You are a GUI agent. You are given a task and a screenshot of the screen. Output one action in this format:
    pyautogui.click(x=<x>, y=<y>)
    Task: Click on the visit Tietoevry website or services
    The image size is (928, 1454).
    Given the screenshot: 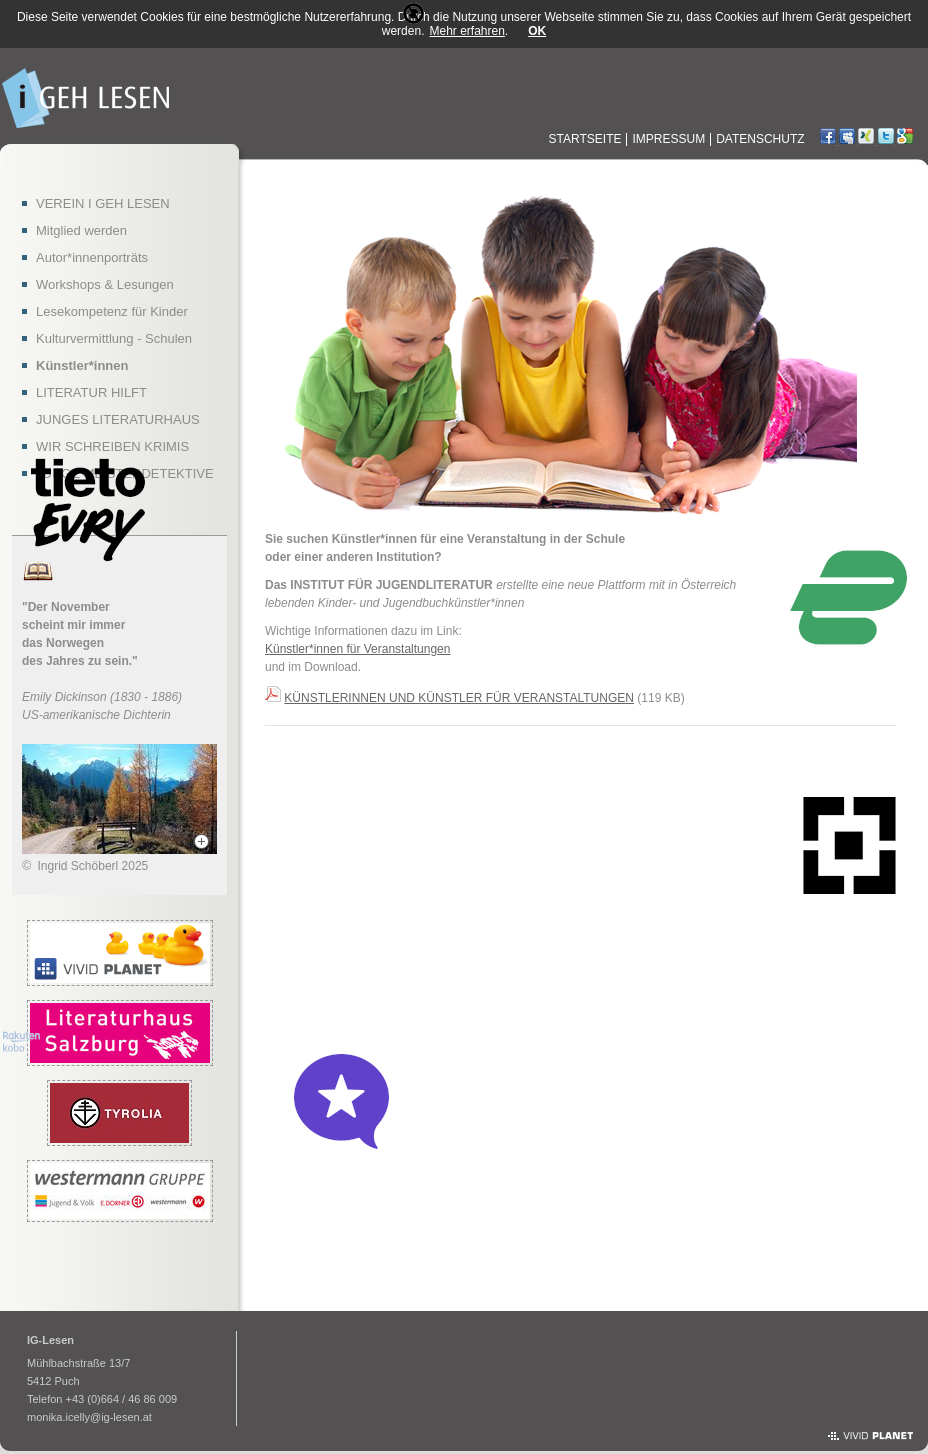 What is the action you would take?
    pyautogui.click(x=88, y=510)
    